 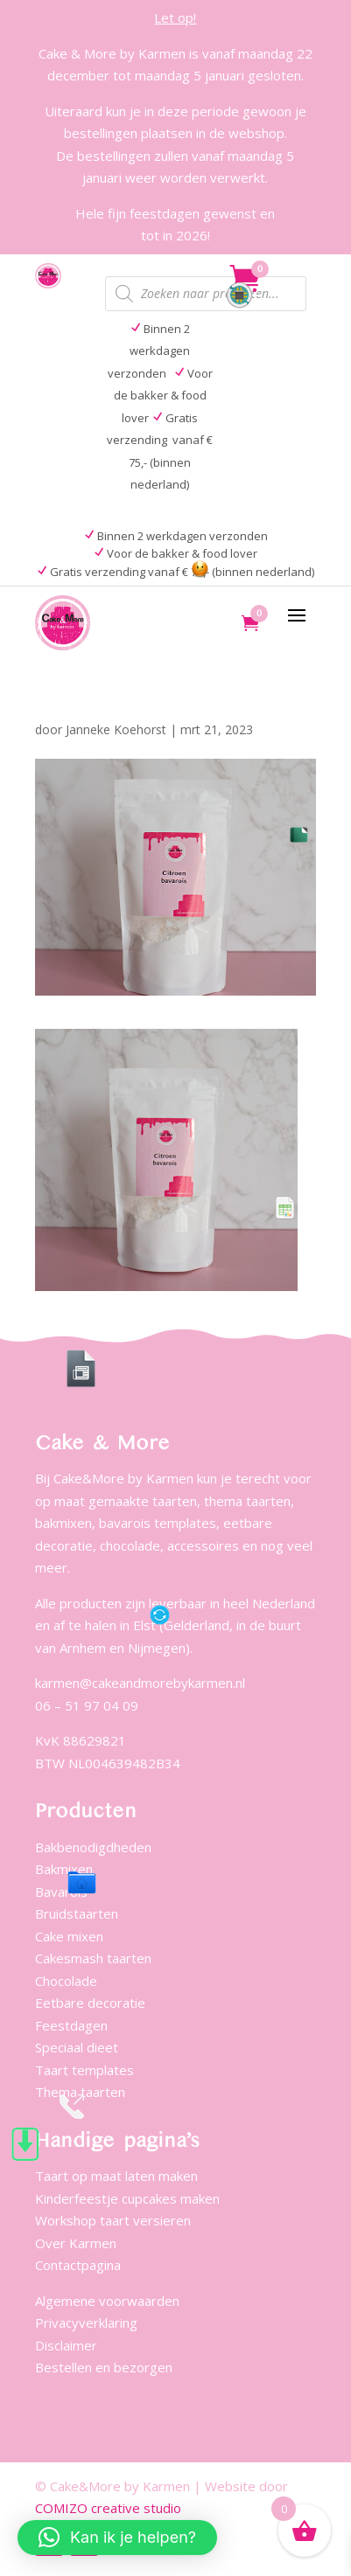 What do you see at coordinates (72, 2107) in the screenshot?
I see `indicates an outgoing call was made` at bounding box center [72, 2107].